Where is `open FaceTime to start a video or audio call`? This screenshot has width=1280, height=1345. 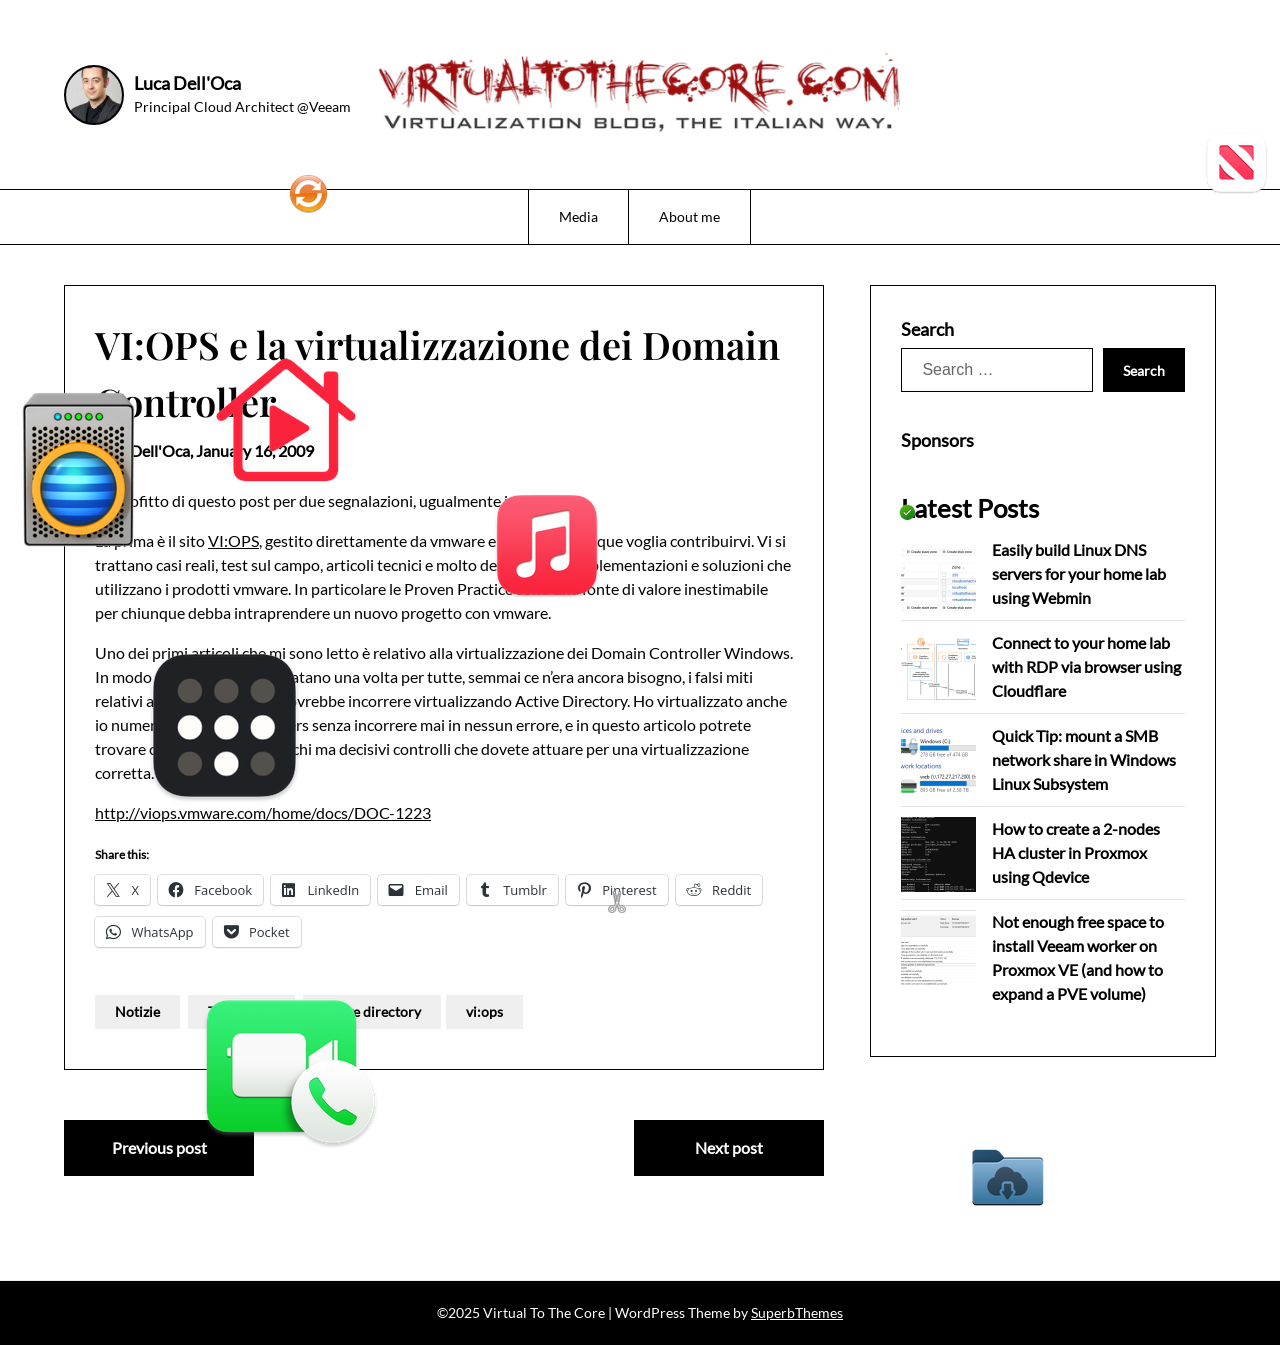
open FaceTime to start a video or audio call is located at coordinates (286, 1069).